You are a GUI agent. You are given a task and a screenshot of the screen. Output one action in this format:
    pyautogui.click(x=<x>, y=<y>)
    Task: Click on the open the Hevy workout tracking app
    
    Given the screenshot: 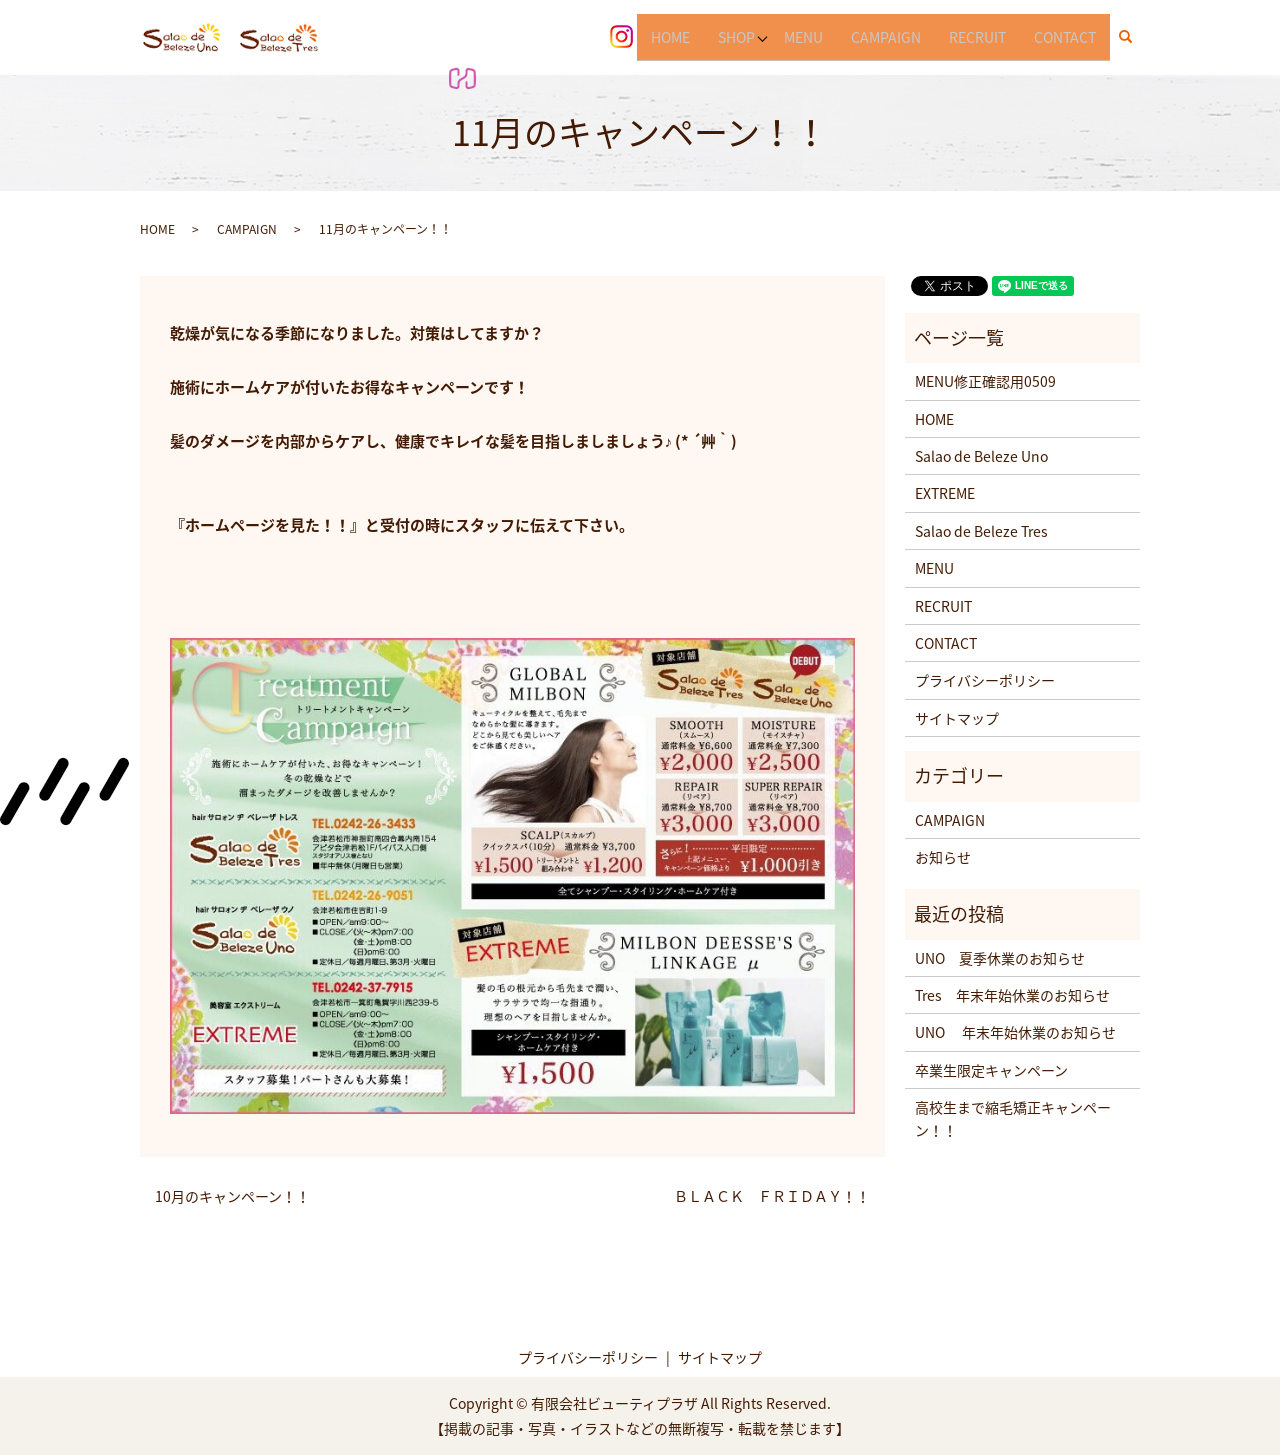 What is the action you would take?
    pyautogui.click(x=462, y=78)
    